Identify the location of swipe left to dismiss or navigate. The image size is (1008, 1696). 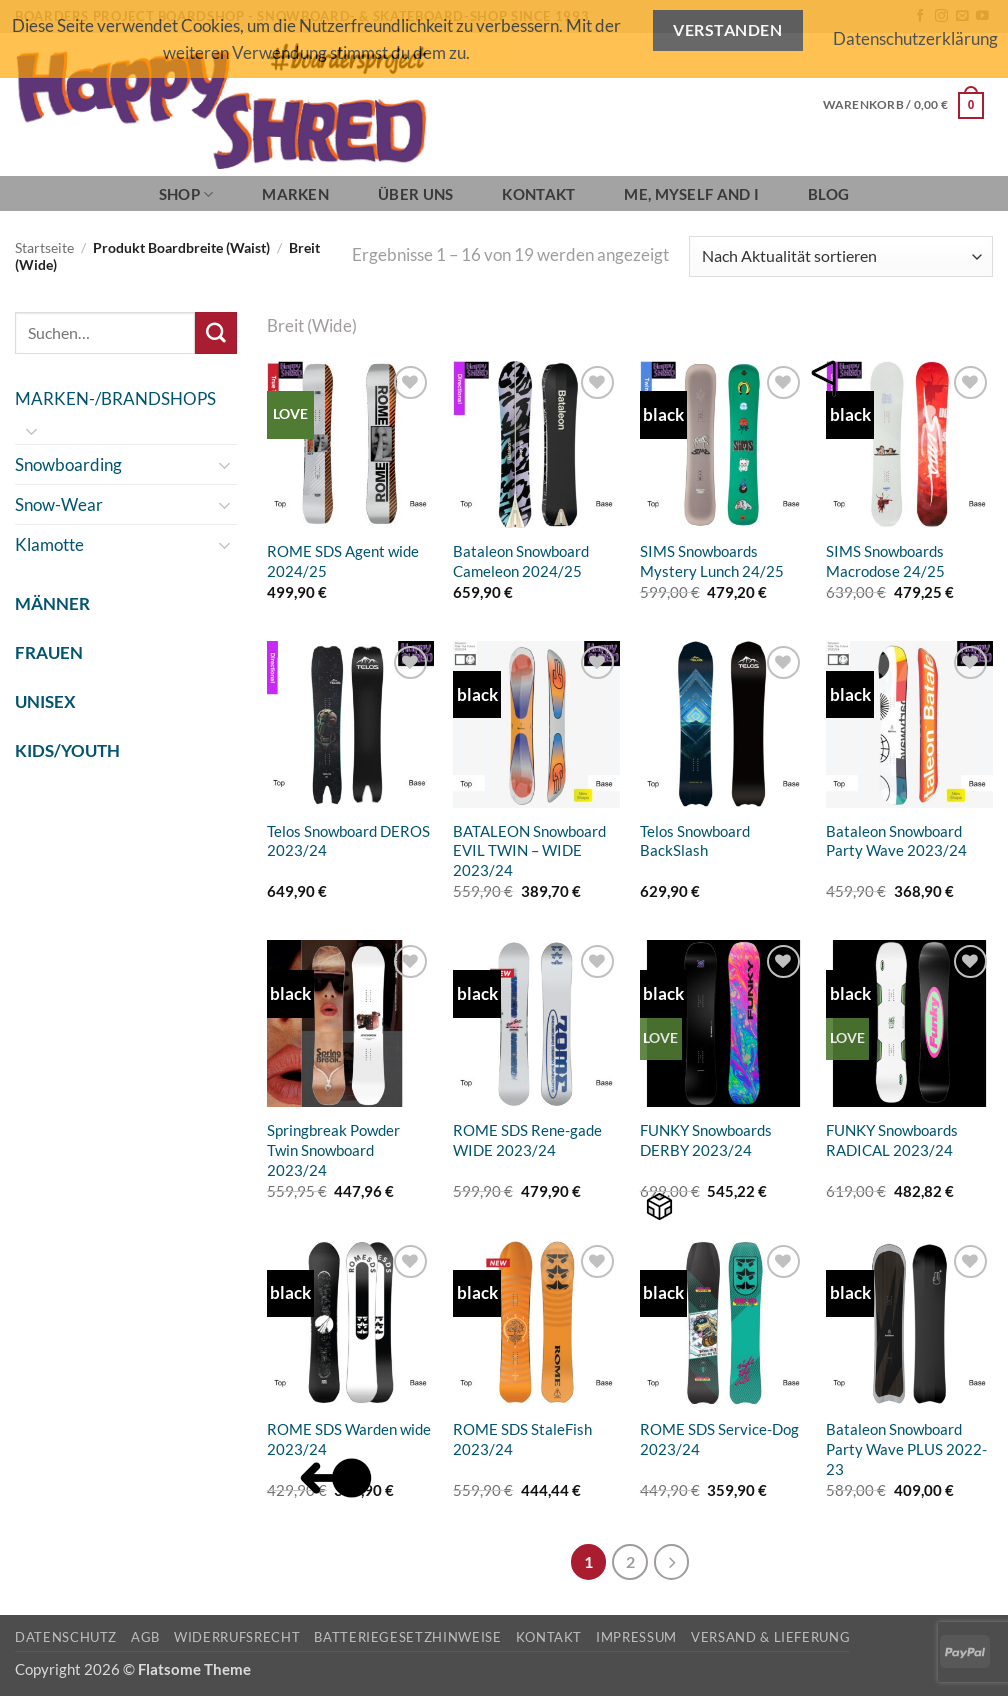
(336, 1478).